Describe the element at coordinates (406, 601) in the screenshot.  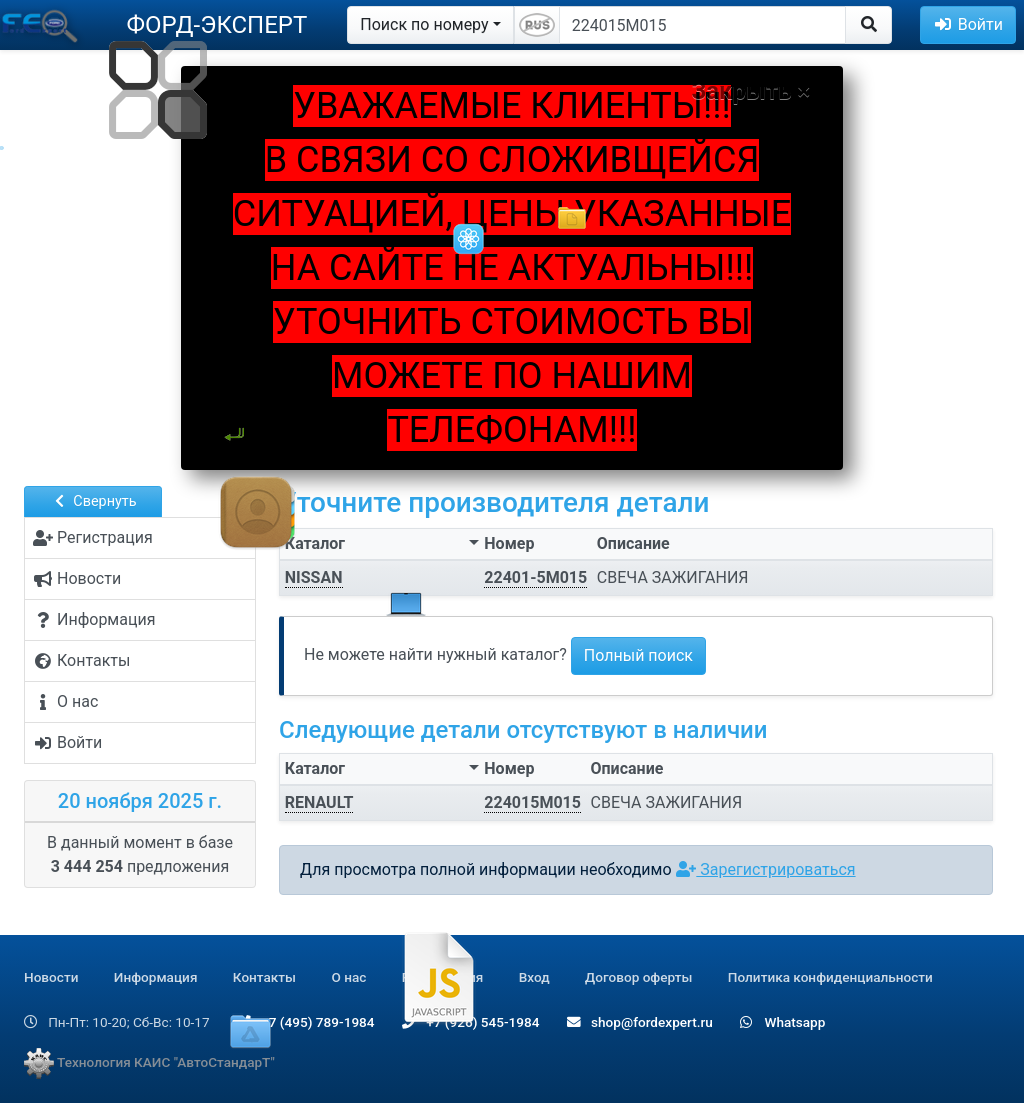
I see `indicates this macbook air in system preferences` at that location.